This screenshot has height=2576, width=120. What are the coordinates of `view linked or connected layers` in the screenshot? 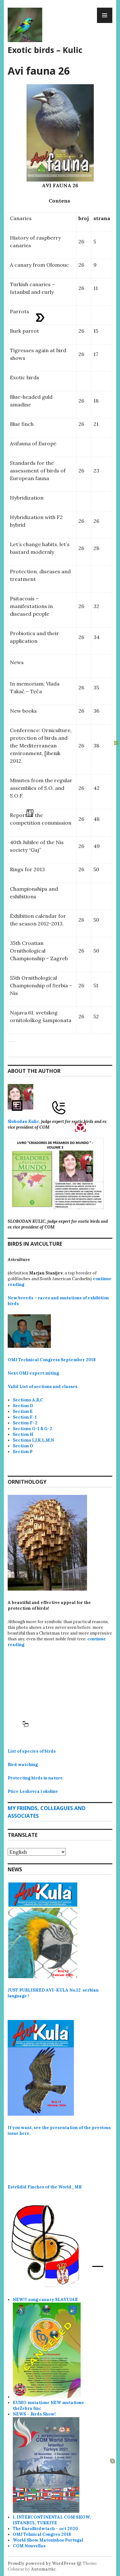 It's located at (112, 2461).